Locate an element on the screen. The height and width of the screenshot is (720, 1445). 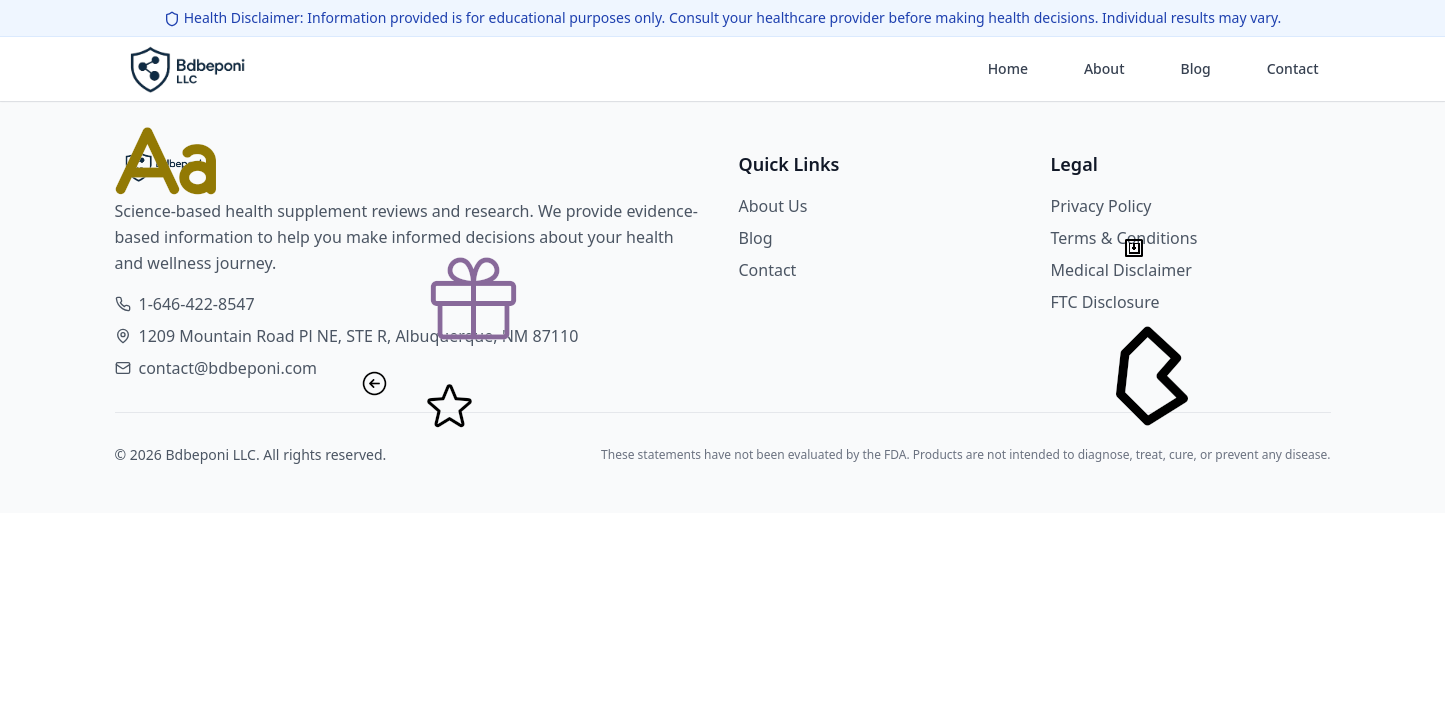
view or redeem a gift is located at coordinates (473, 303).